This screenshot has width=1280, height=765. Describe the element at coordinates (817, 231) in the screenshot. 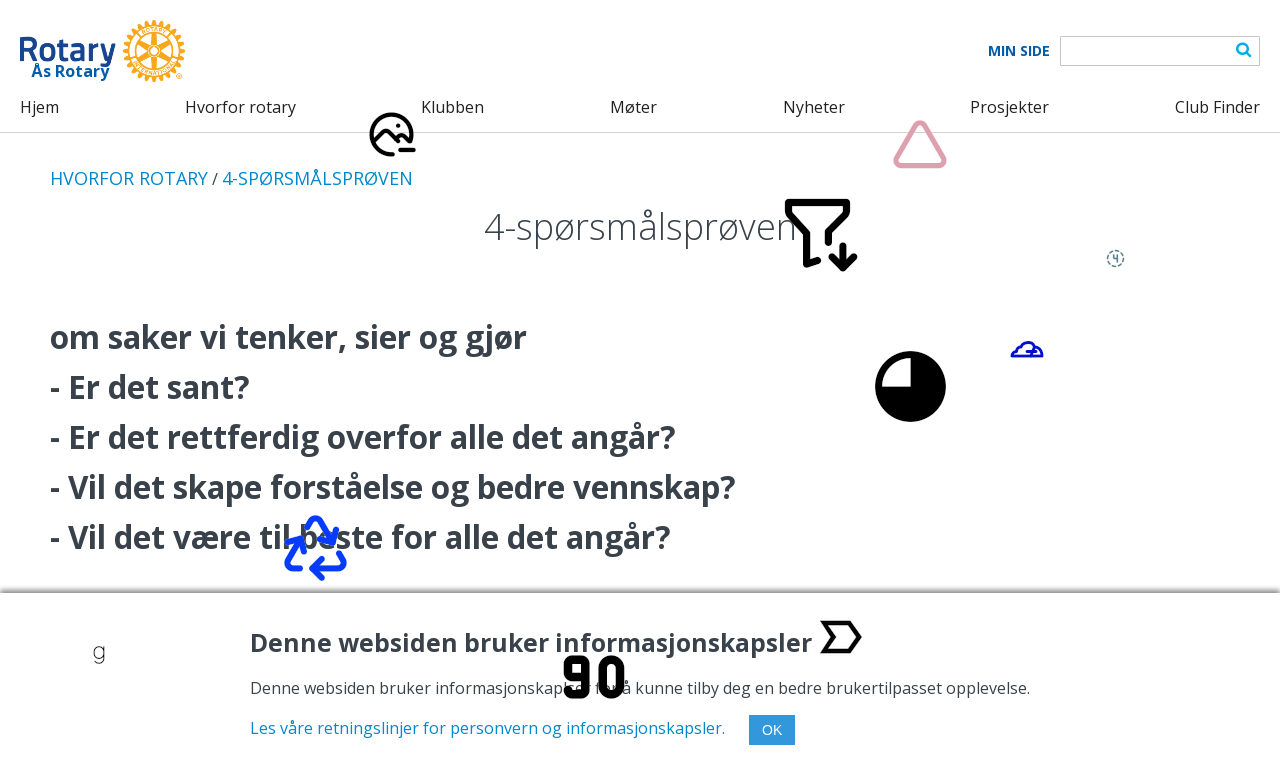

I see `sort filtered results in descending order` at that location.